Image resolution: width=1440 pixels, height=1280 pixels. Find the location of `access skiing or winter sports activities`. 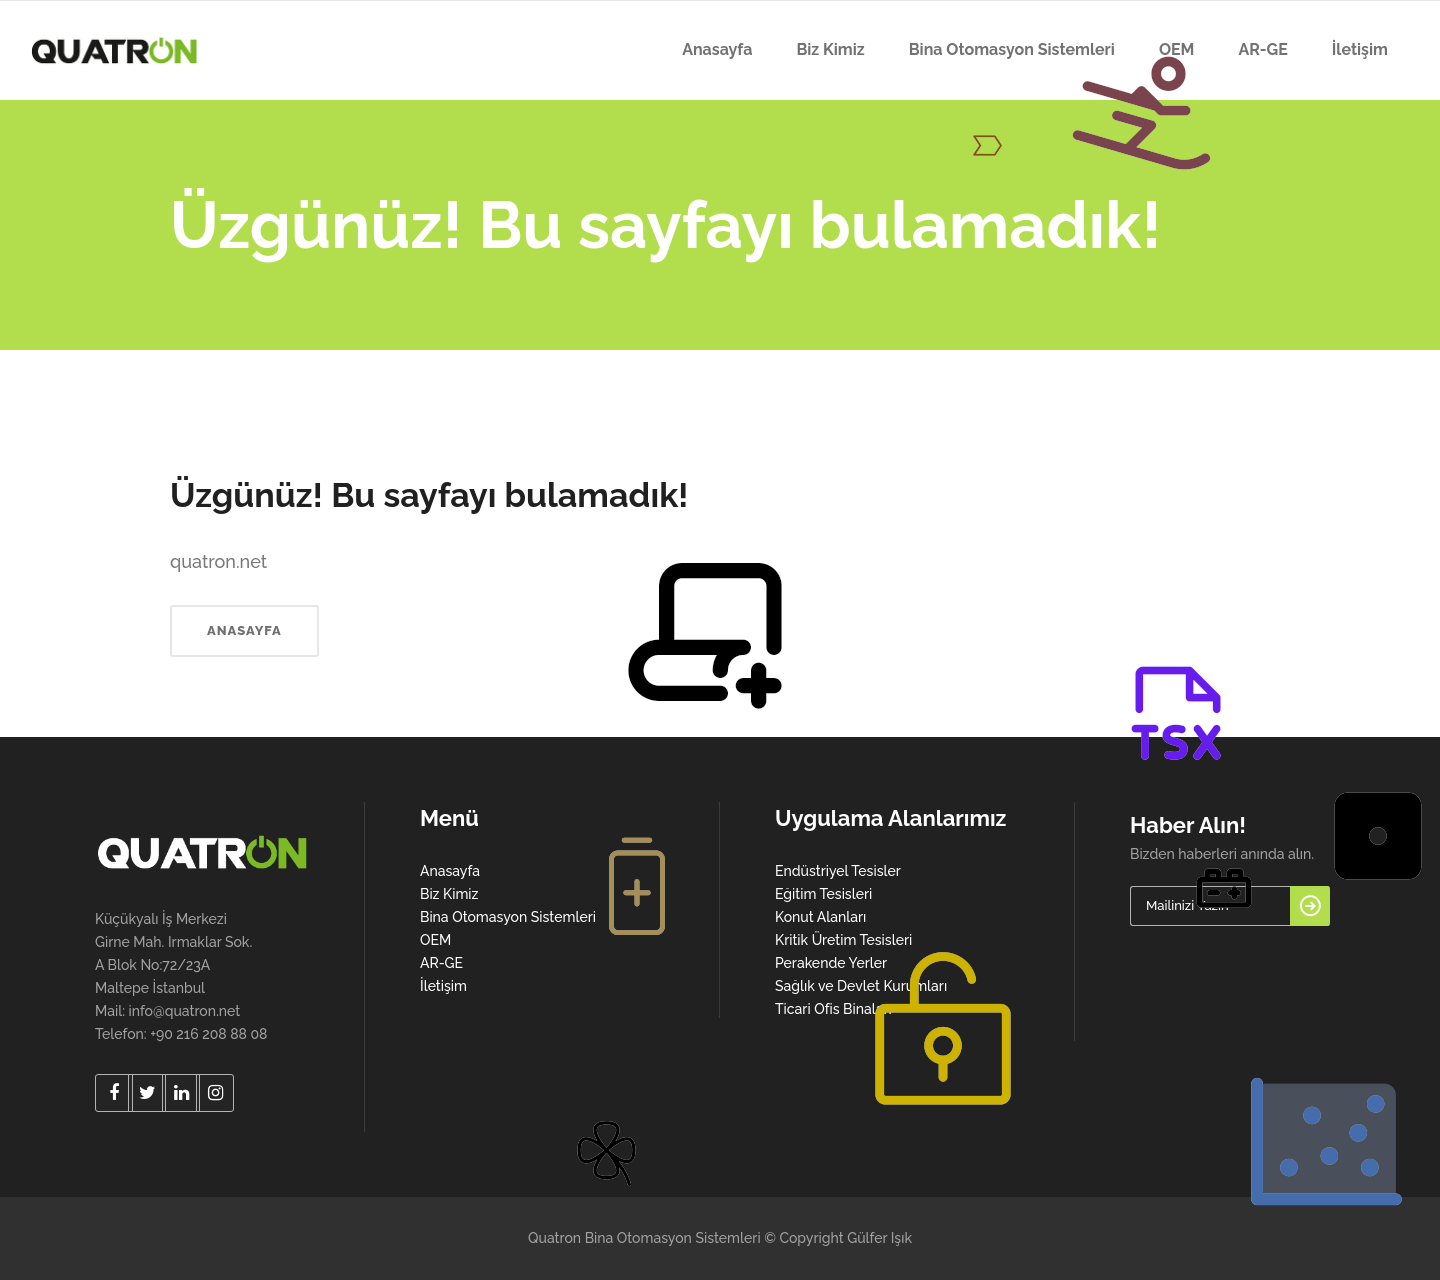

access skiing or winter sports activities is located at coordinates (1141, 115).